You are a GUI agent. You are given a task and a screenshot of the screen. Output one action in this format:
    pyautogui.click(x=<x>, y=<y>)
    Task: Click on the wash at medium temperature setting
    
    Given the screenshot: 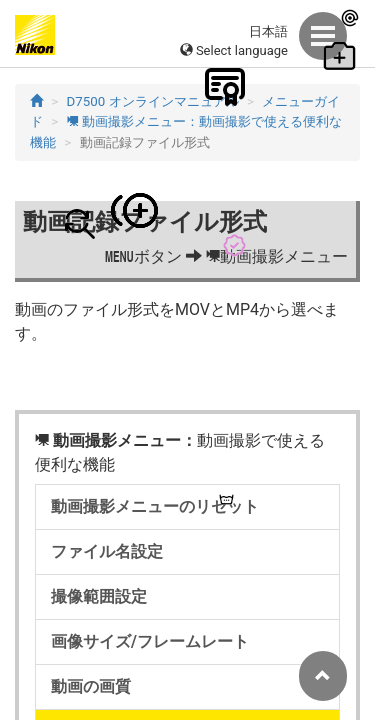 What is the action you would take?
    pyautogui.click(x=226, y=499)
    